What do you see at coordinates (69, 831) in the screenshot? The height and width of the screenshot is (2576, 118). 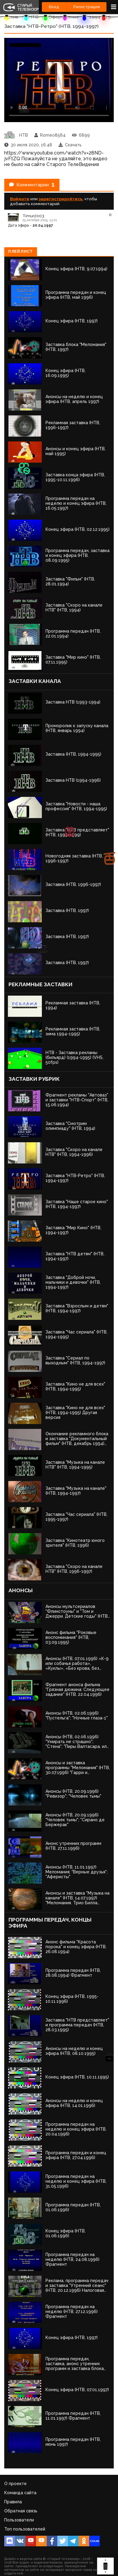 I see `view contact details` at bounding box center [69, 831].